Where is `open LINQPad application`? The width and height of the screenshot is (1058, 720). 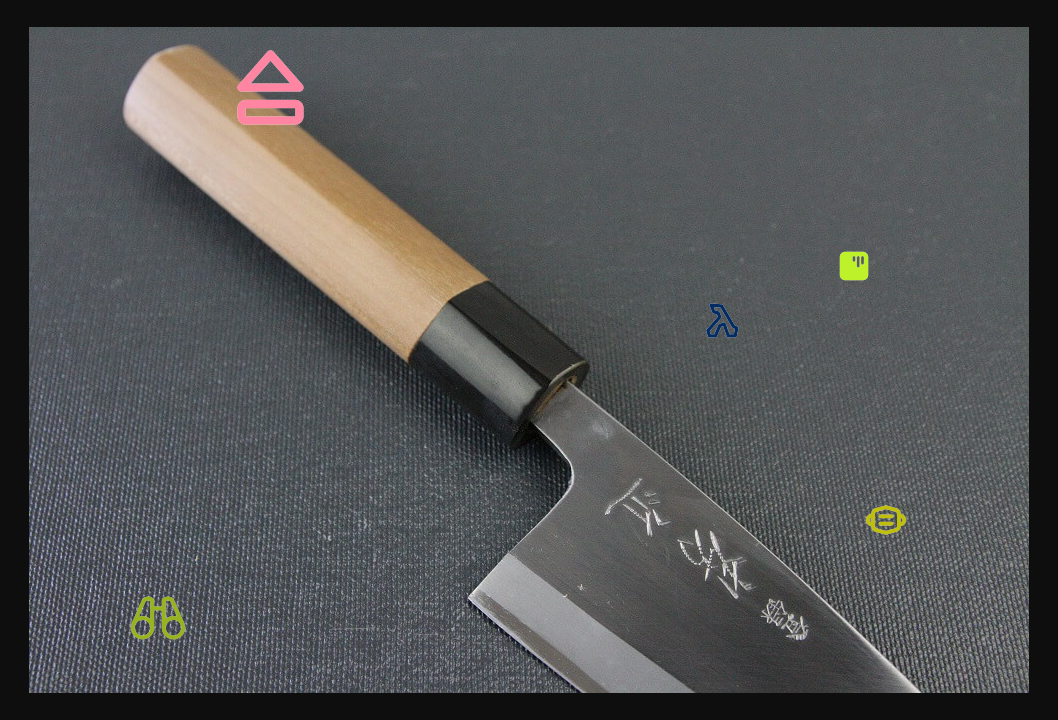
open LINQPad application is located at coordinates (721, 320).